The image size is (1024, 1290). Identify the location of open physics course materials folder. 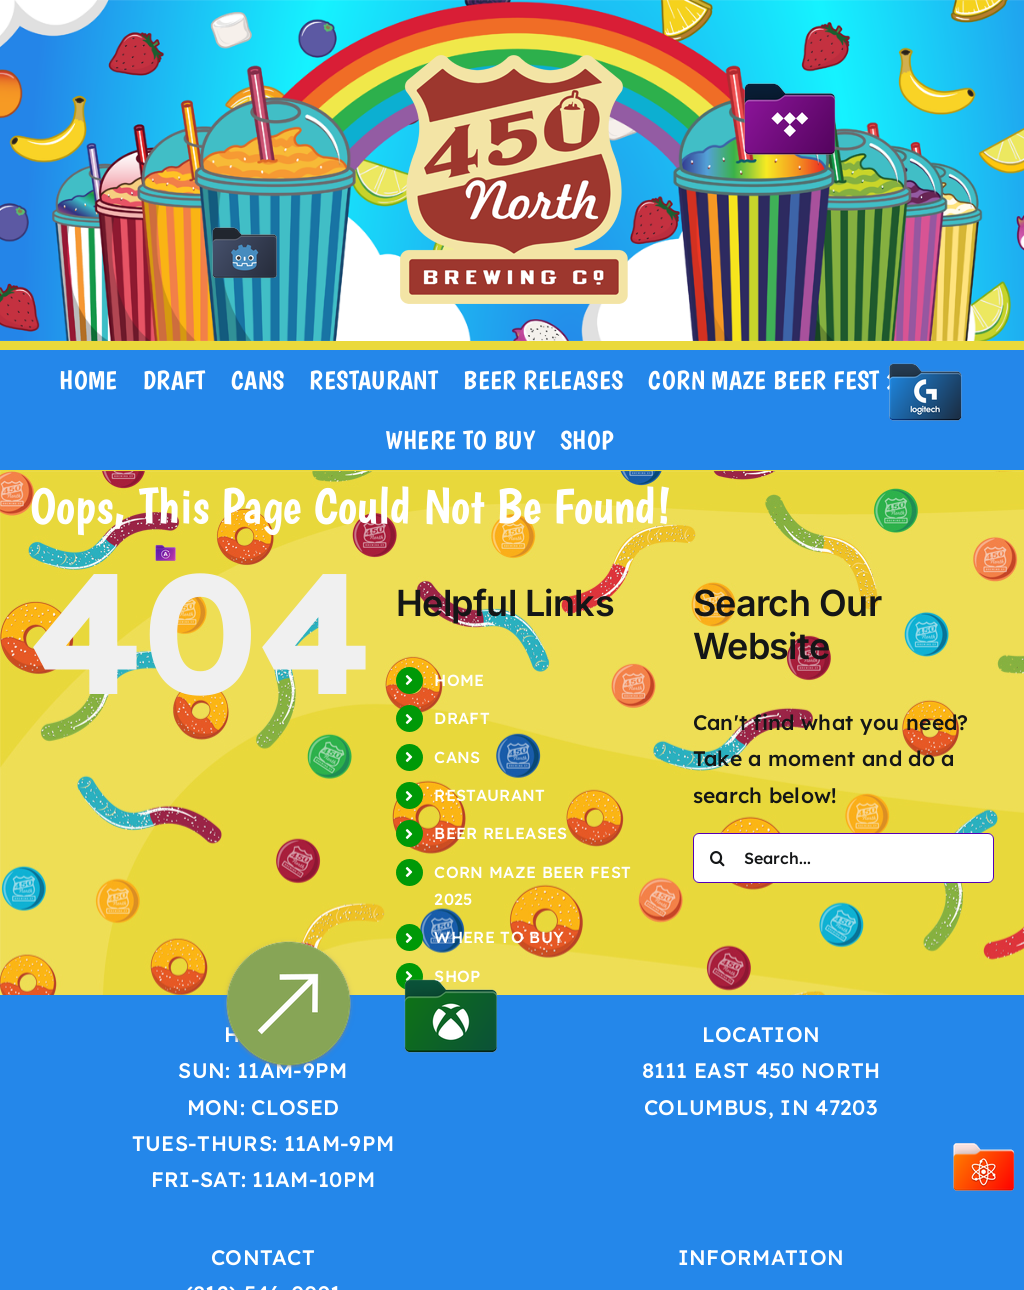
(983, 1168).